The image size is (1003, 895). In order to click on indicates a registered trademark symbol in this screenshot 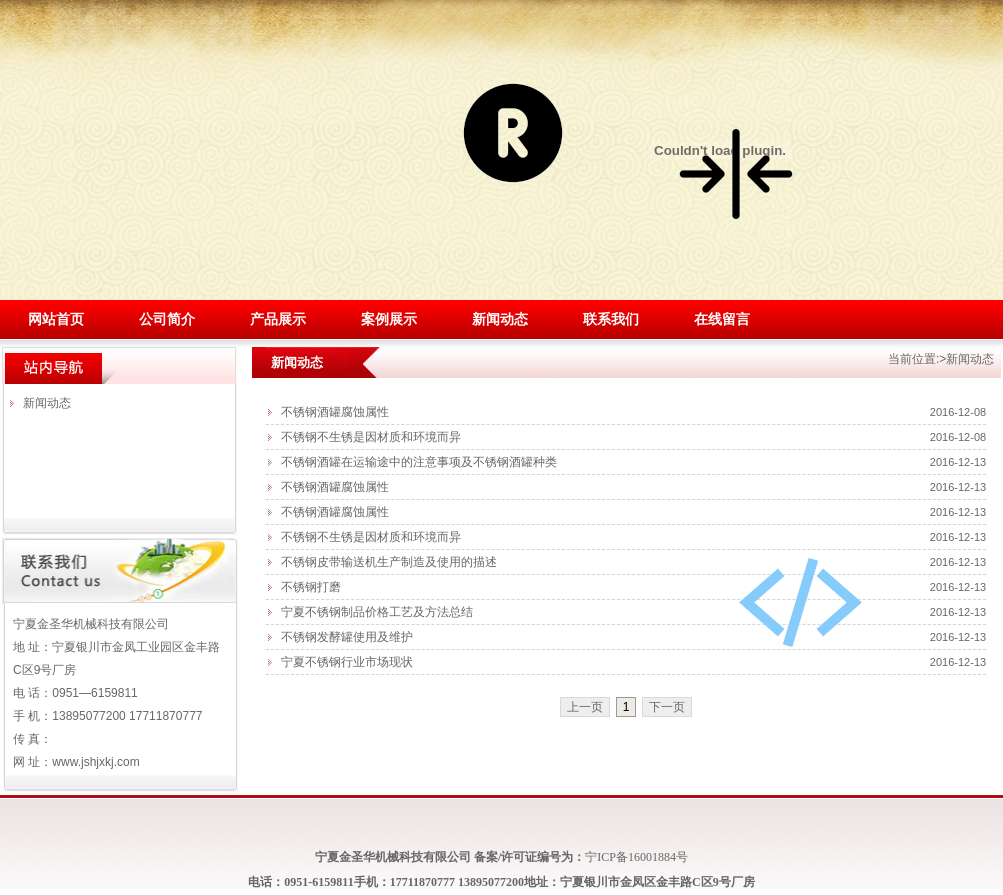, I will do `click(513, 133)`.